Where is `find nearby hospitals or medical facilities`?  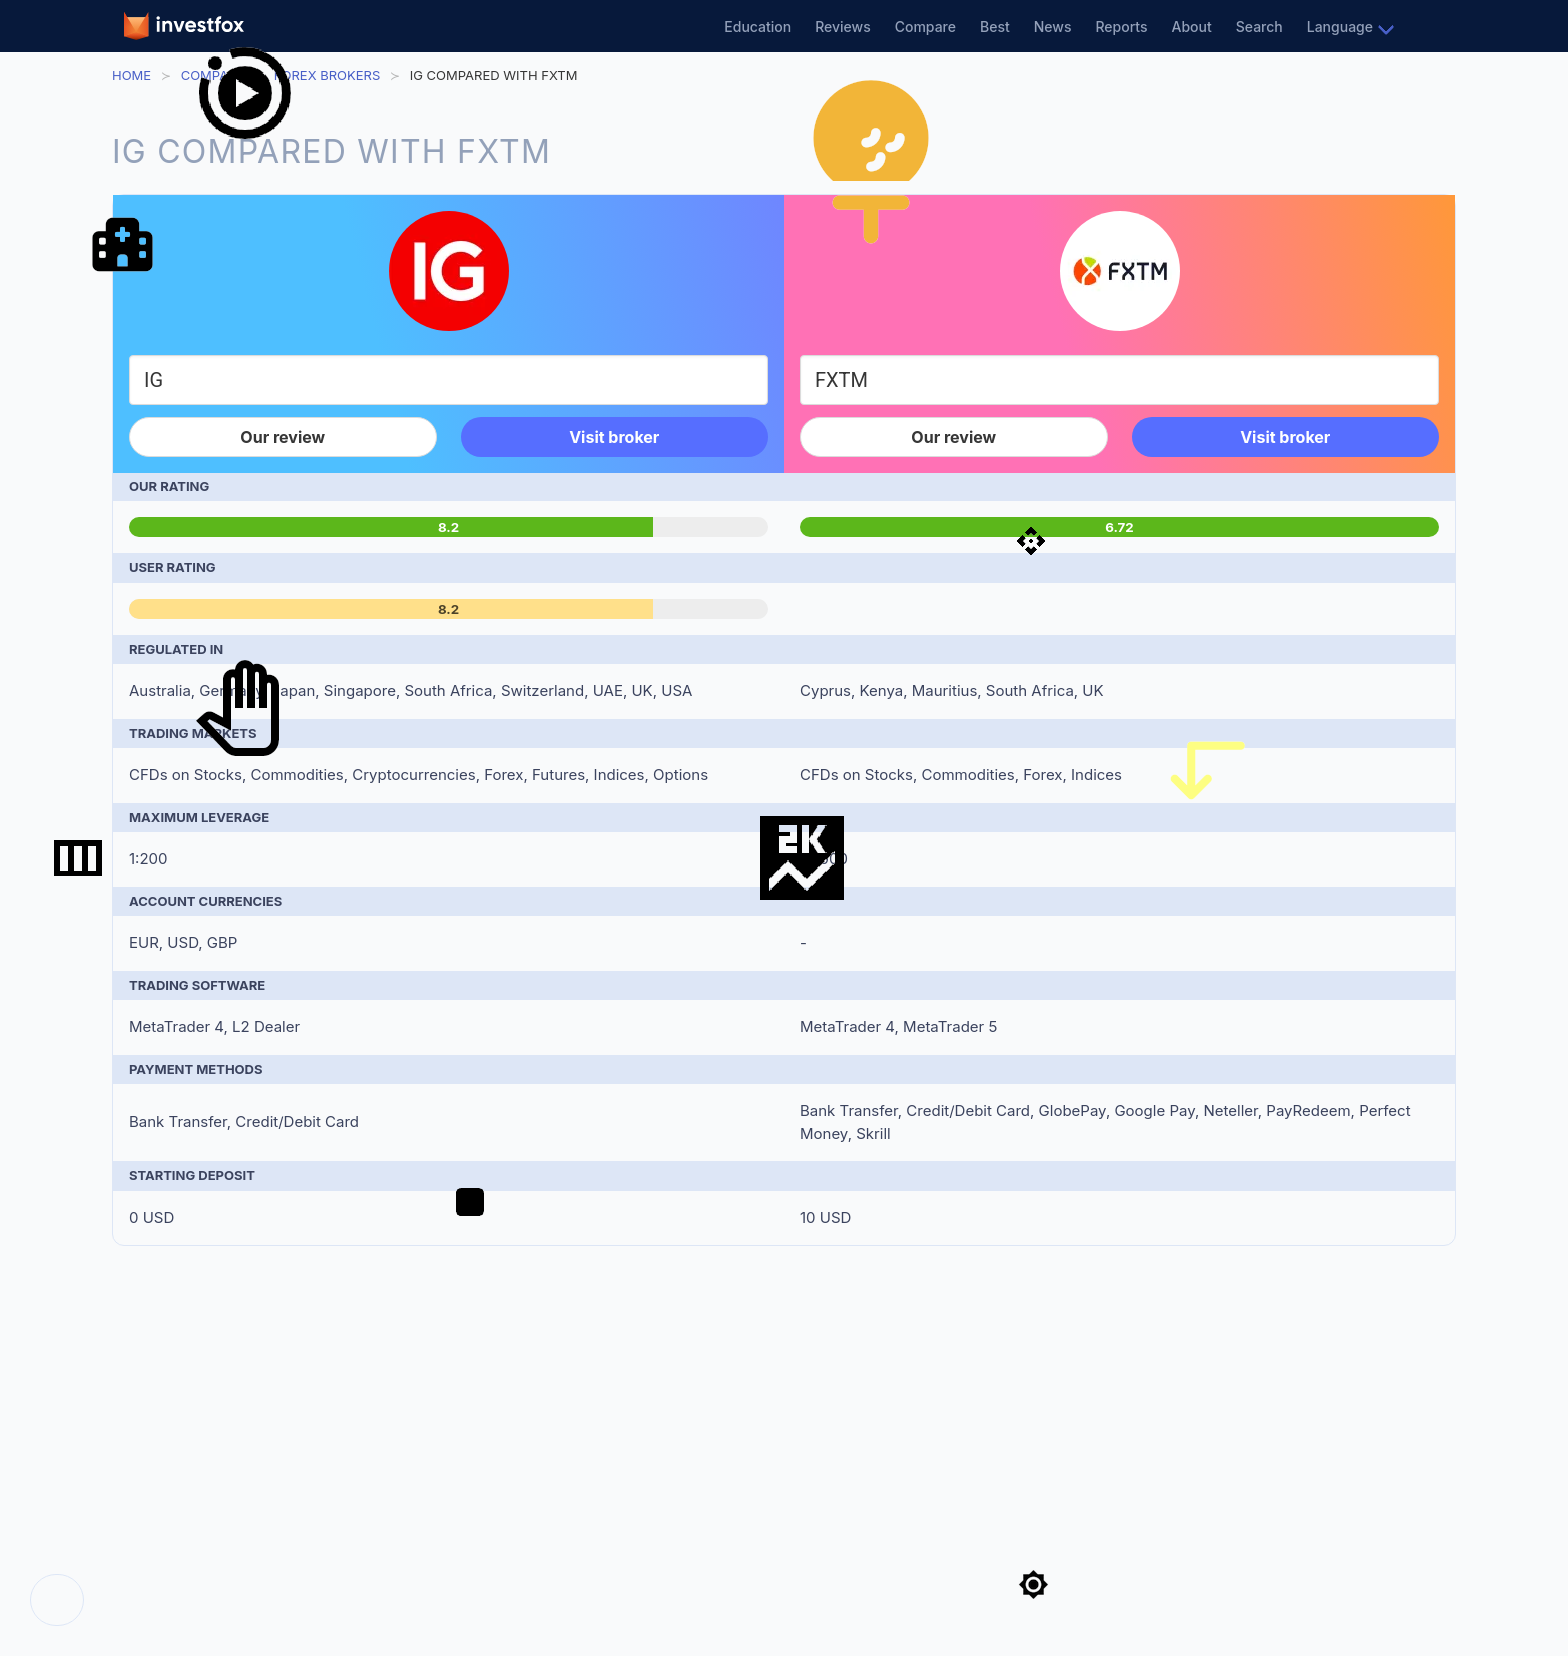
find nearby hospitals or medical facilities is located at coordinates (122, 244).